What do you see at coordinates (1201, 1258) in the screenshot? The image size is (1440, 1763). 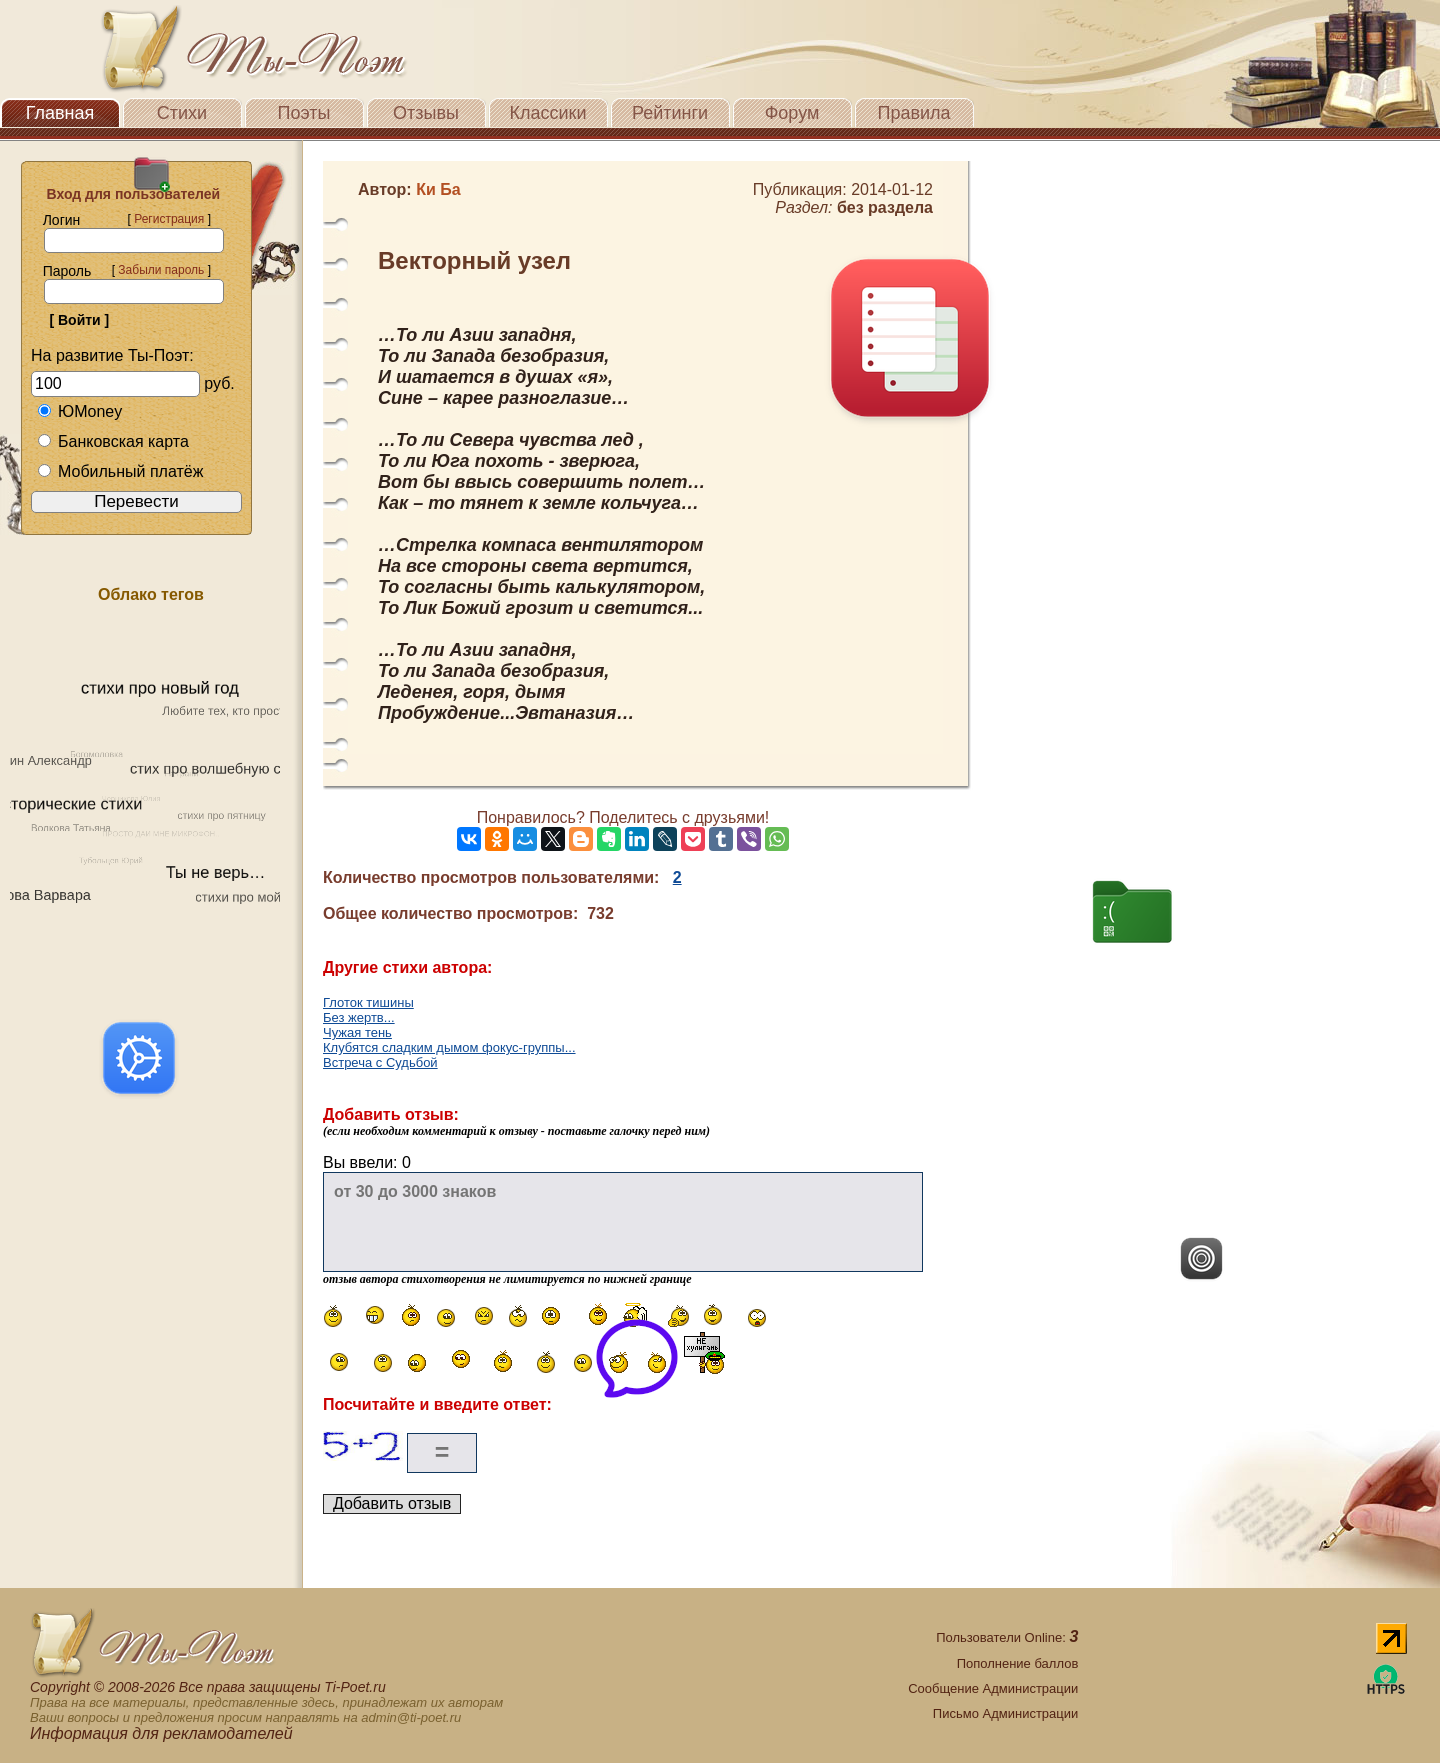 I see `open zen browser app` at bounding box center [1201, 1258].